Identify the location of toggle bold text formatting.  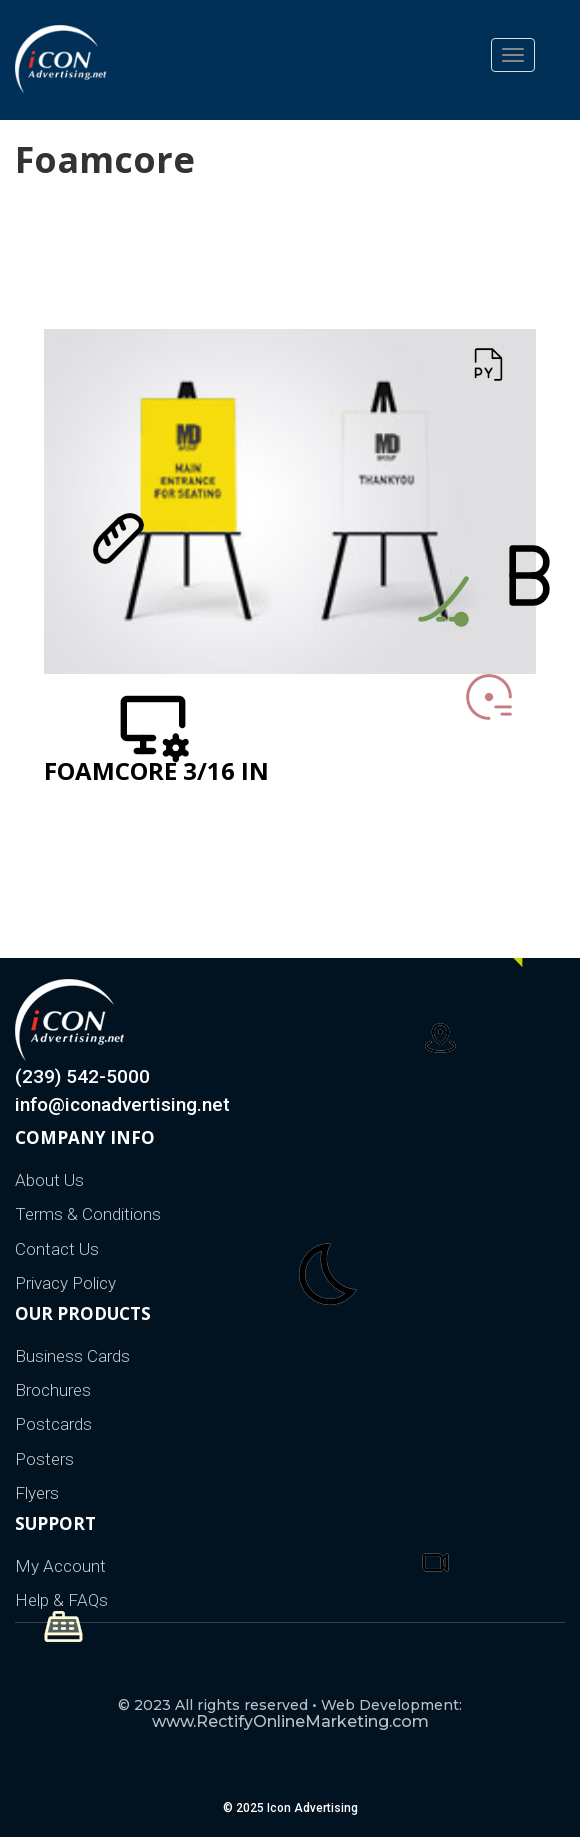
(529, 575).